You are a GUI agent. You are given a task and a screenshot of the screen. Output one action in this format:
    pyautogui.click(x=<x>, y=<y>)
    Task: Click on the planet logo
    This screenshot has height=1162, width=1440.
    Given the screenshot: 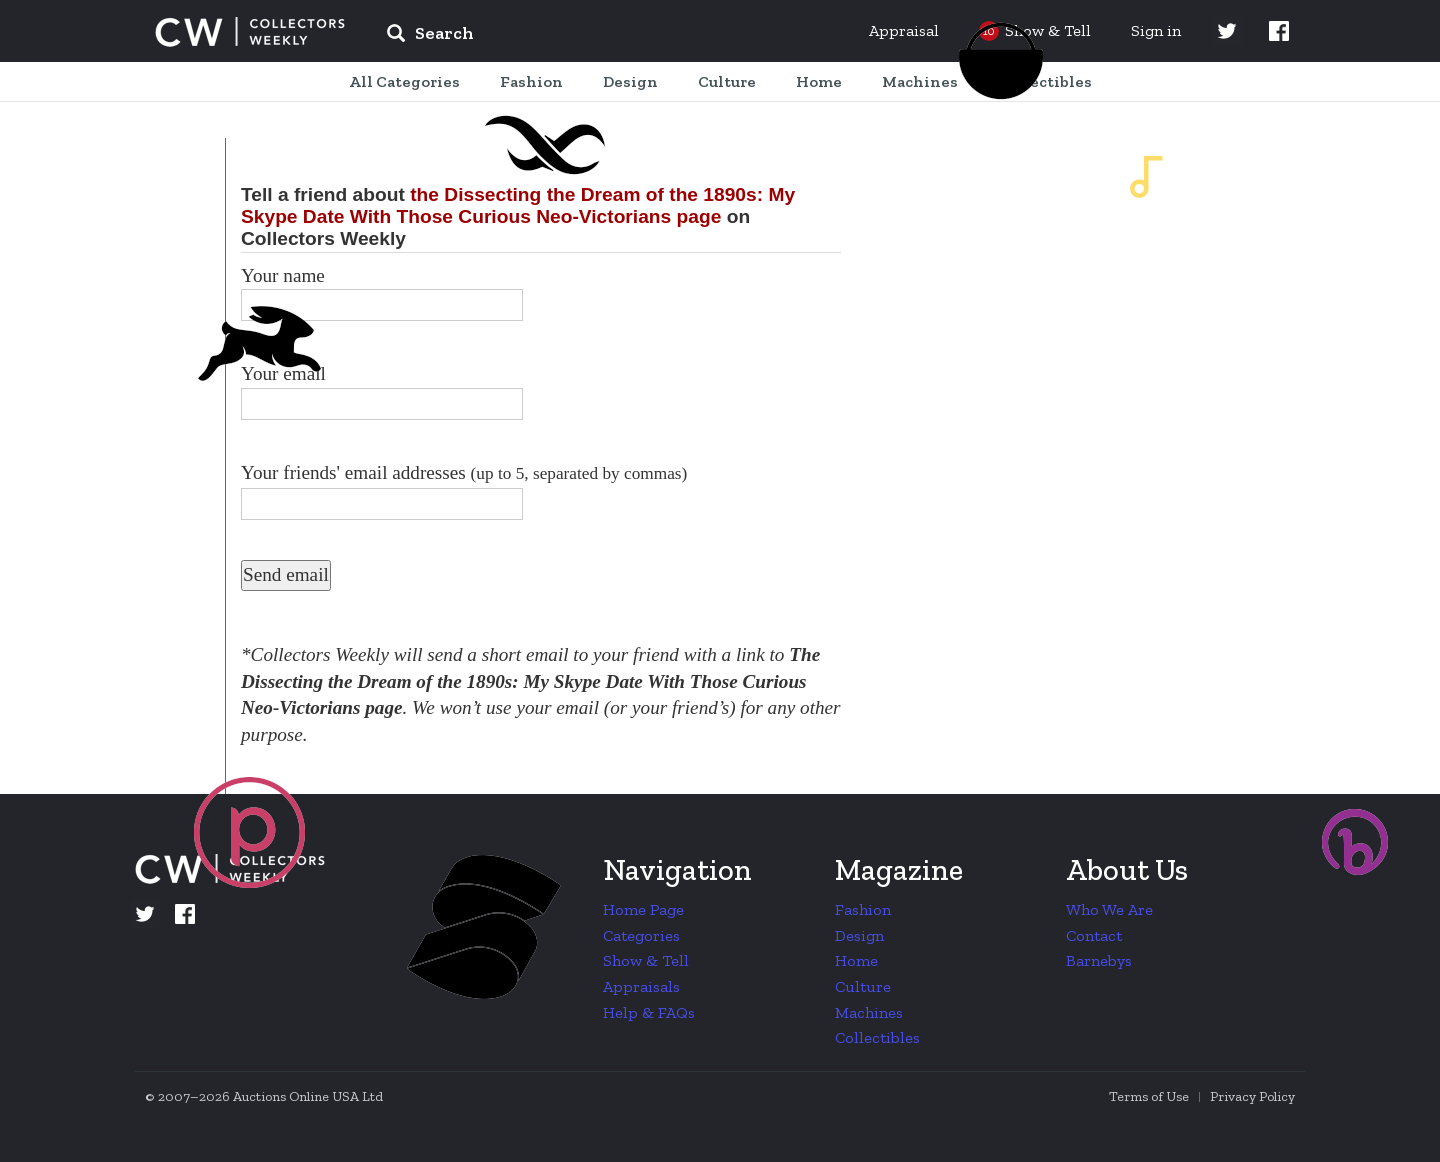 What is the action you would take?
    pyautogui.click(x=249, y=832)
    